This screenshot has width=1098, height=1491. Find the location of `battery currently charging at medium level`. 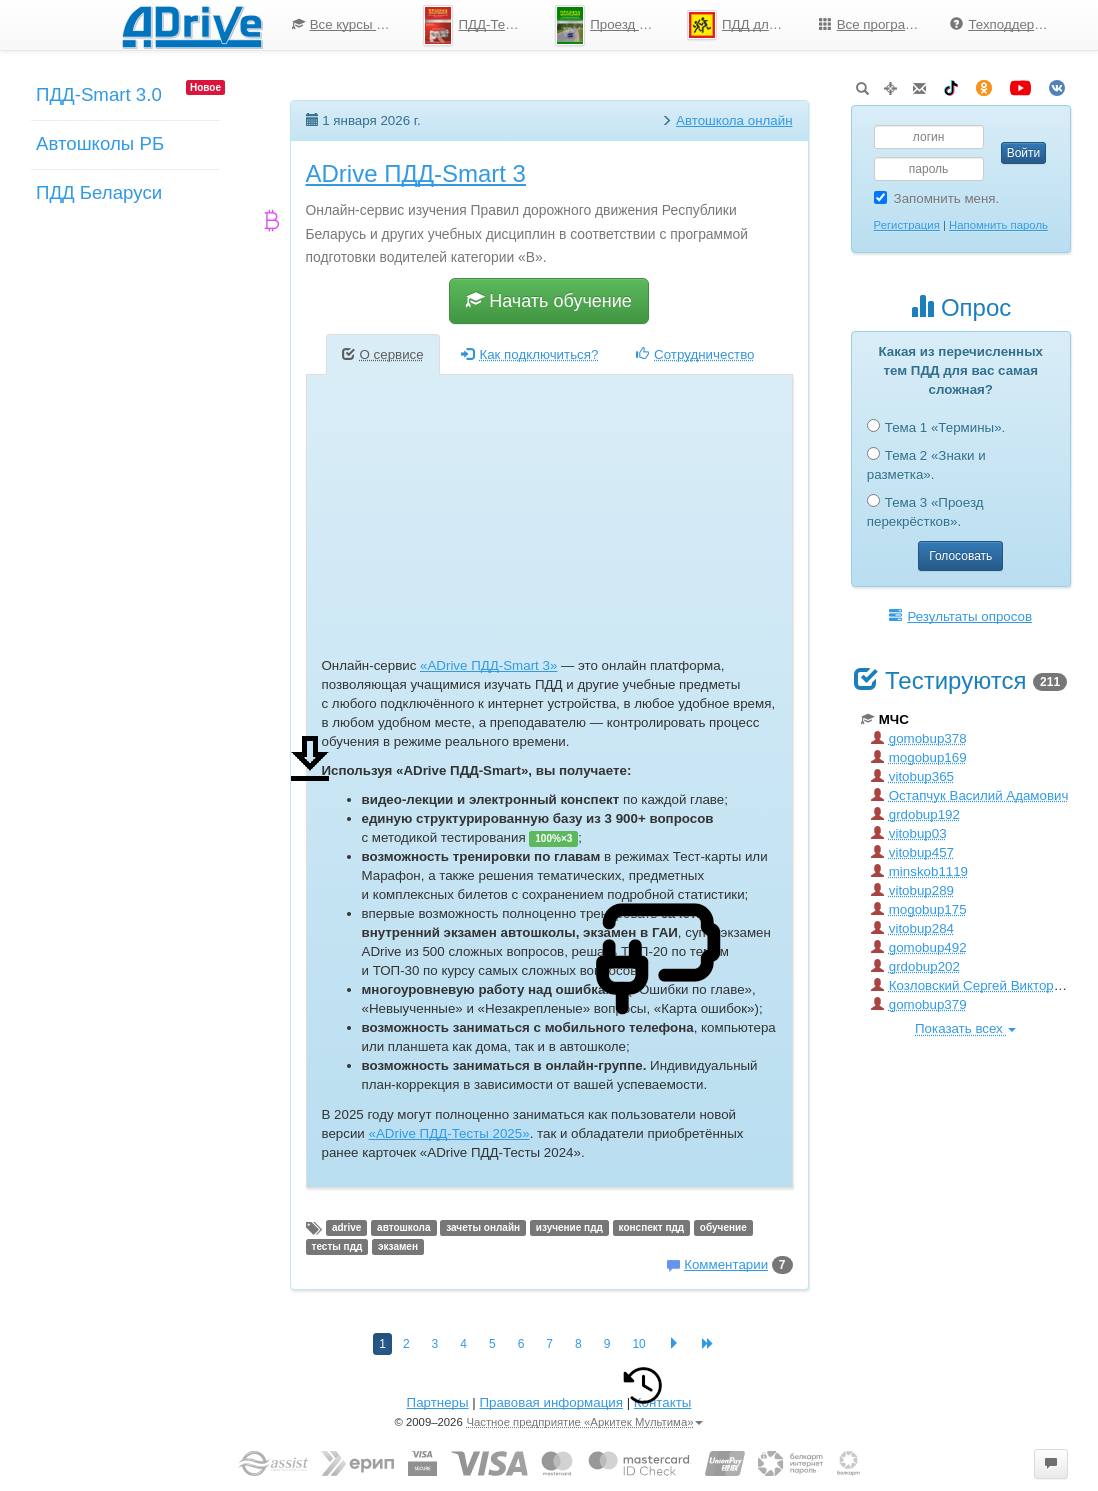

battery currently charging at medium level is located at coordinates (661, 942).